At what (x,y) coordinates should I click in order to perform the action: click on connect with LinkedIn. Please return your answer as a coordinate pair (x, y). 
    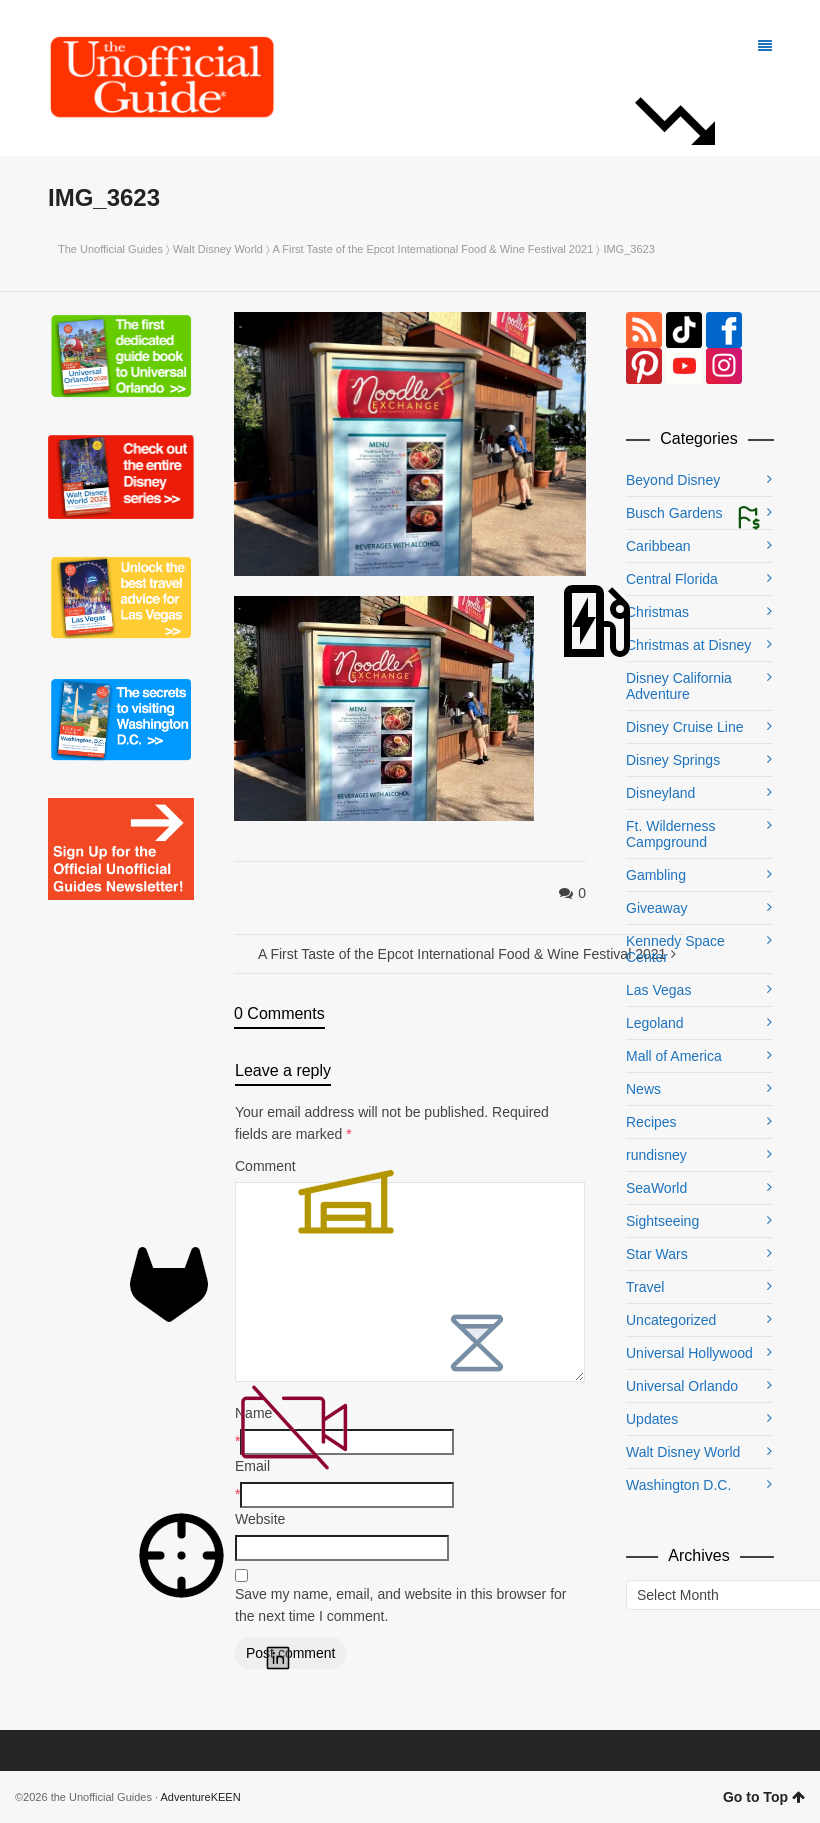
    Looking at the image, I should click on (278, 1658).